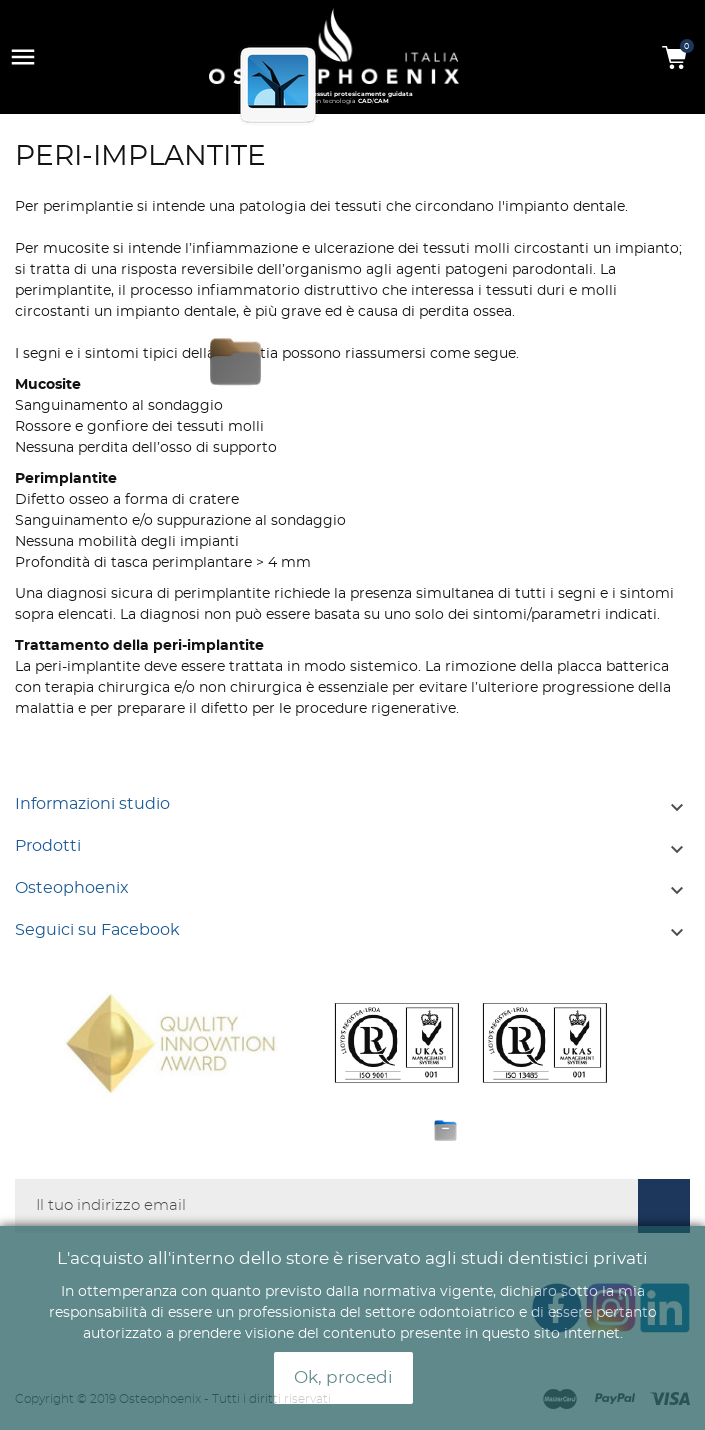  What do you see at coordinates (235, 361) in the screenshot?
I see `indicates a folder is currently open or expanded` at bounding box center [235, 361].